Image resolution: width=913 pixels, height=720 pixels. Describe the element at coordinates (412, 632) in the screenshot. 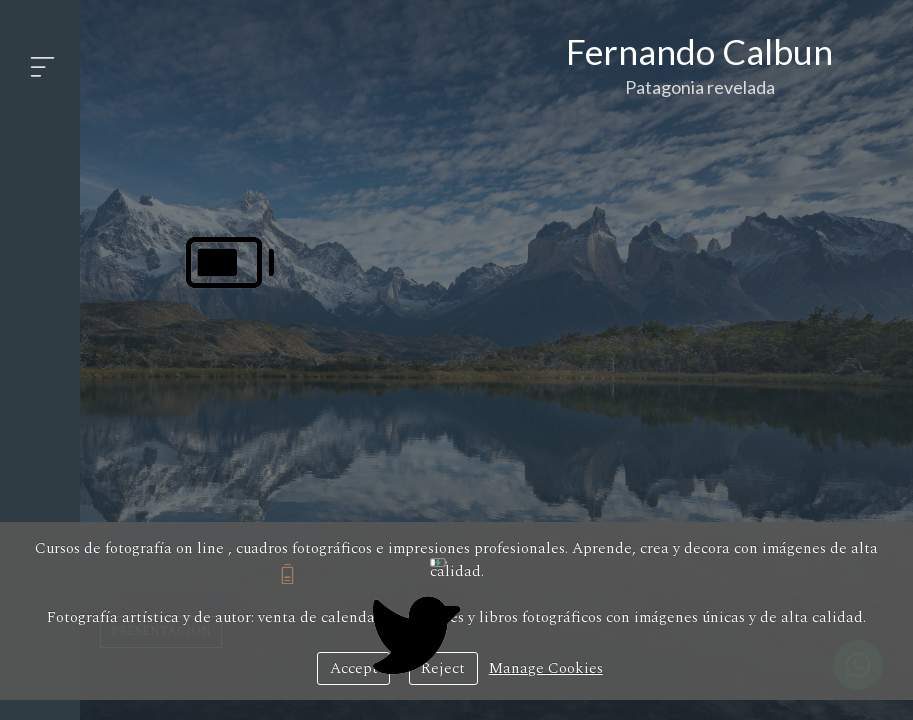

I see `share to twitter` at that location.